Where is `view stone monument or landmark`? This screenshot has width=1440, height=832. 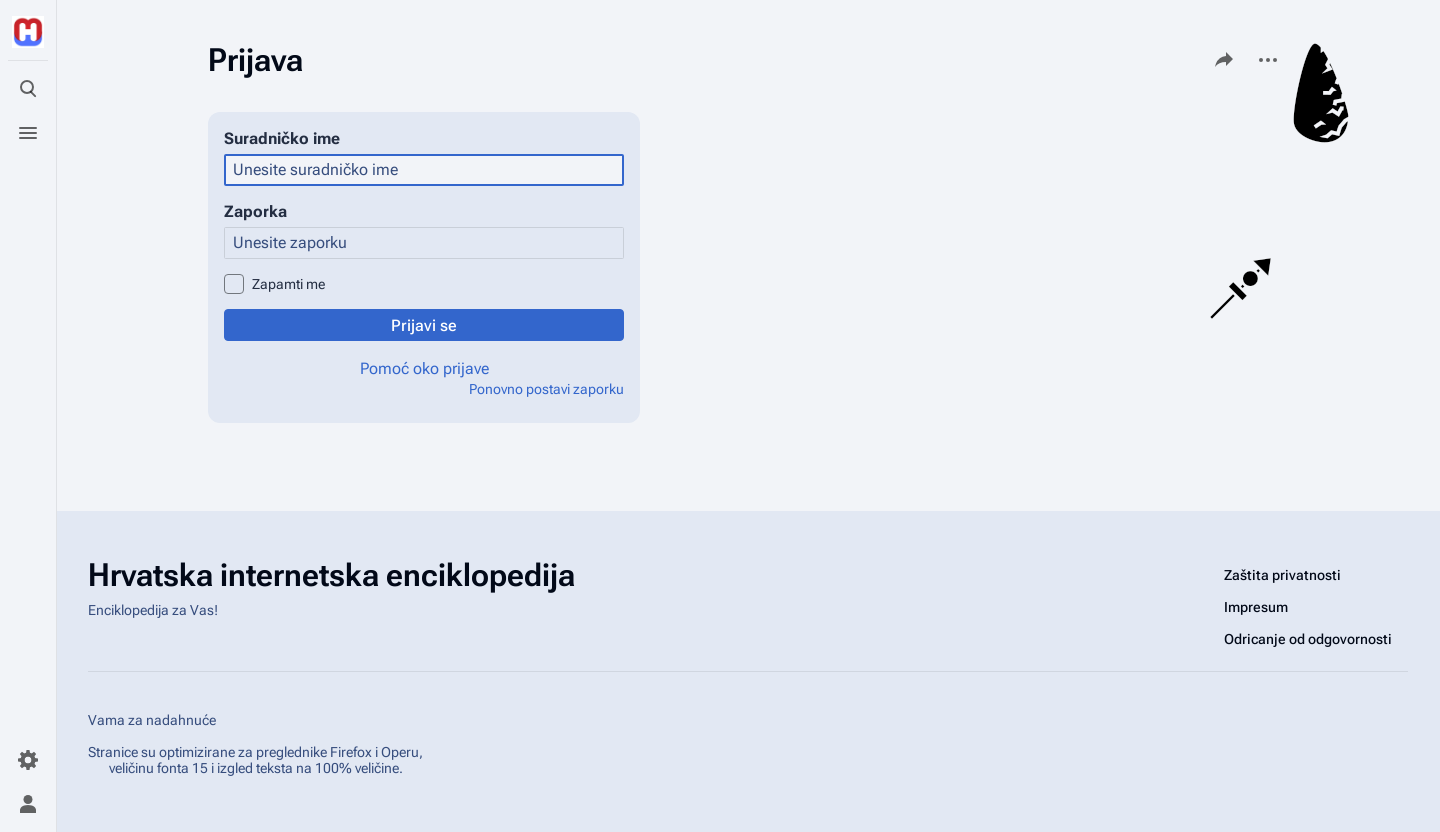 view stone monument or landmark is located at coordinates (1321, 93).